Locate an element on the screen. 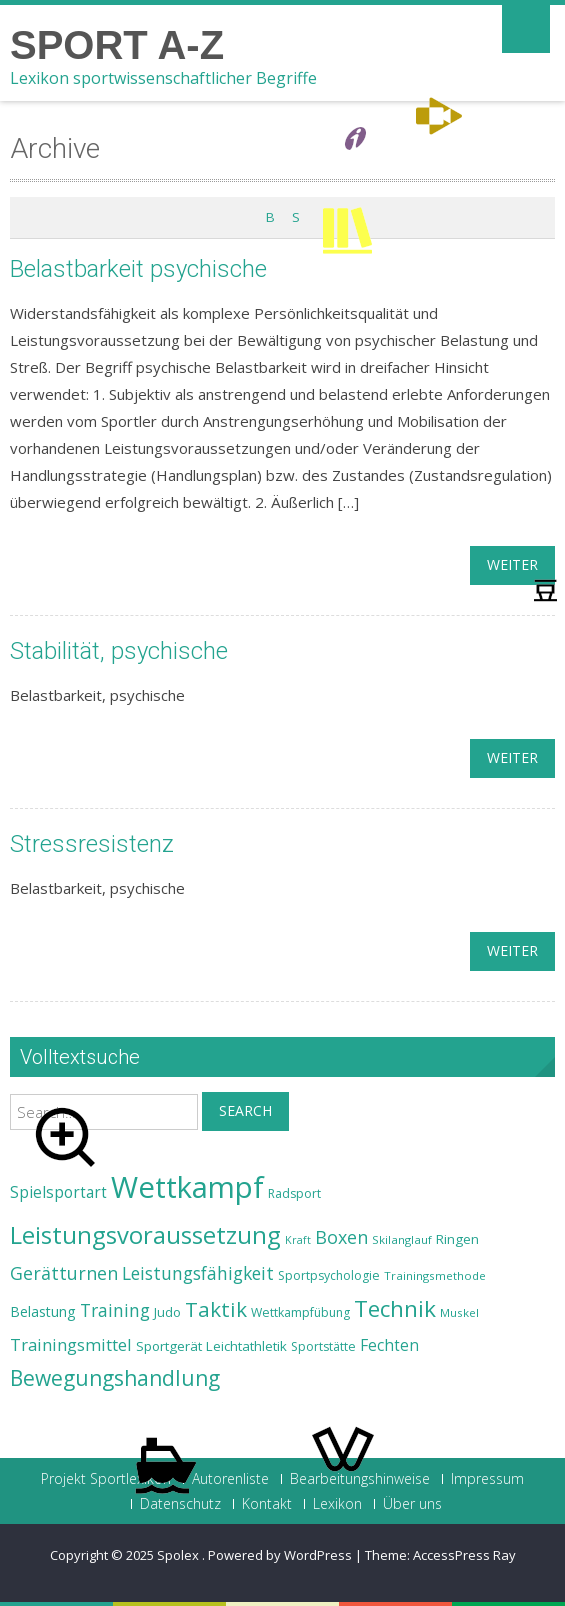  view nearby ports or maritime locations is located at coordinates (165, 1467).